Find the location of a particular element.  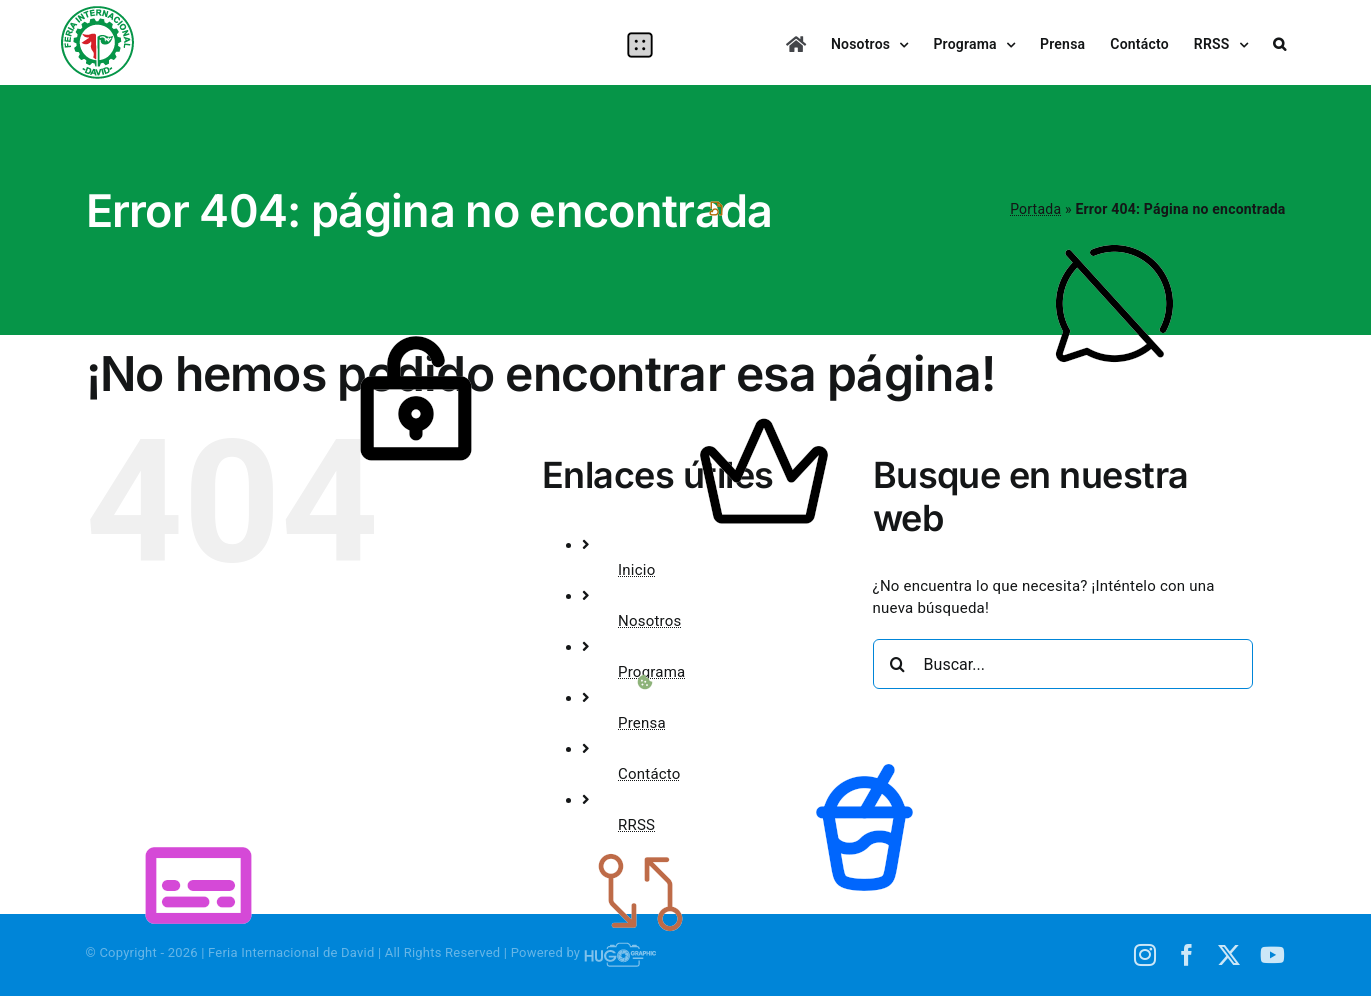

order bubble tea or drinks is located at coordinates (864, 830).